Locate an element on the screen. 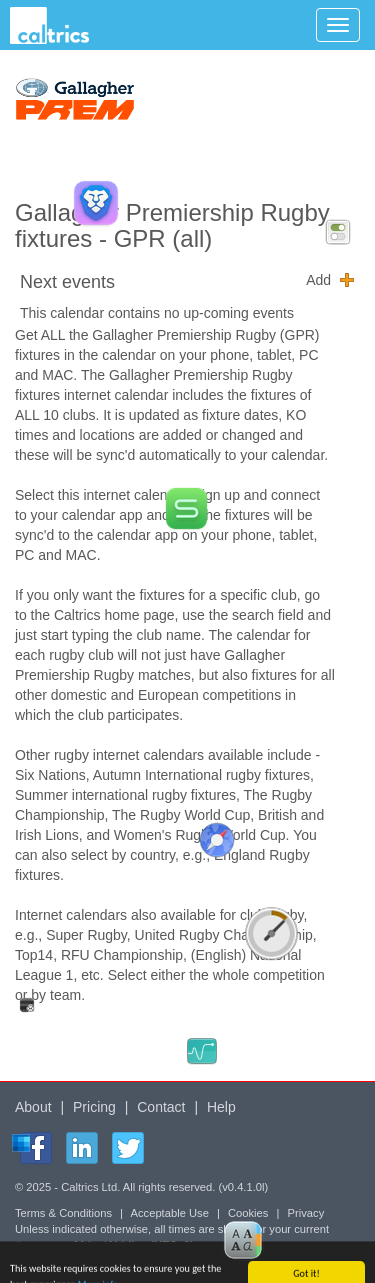 The image size is (375, 1283). open the fonts management app is located at coordinates (243, 1240).